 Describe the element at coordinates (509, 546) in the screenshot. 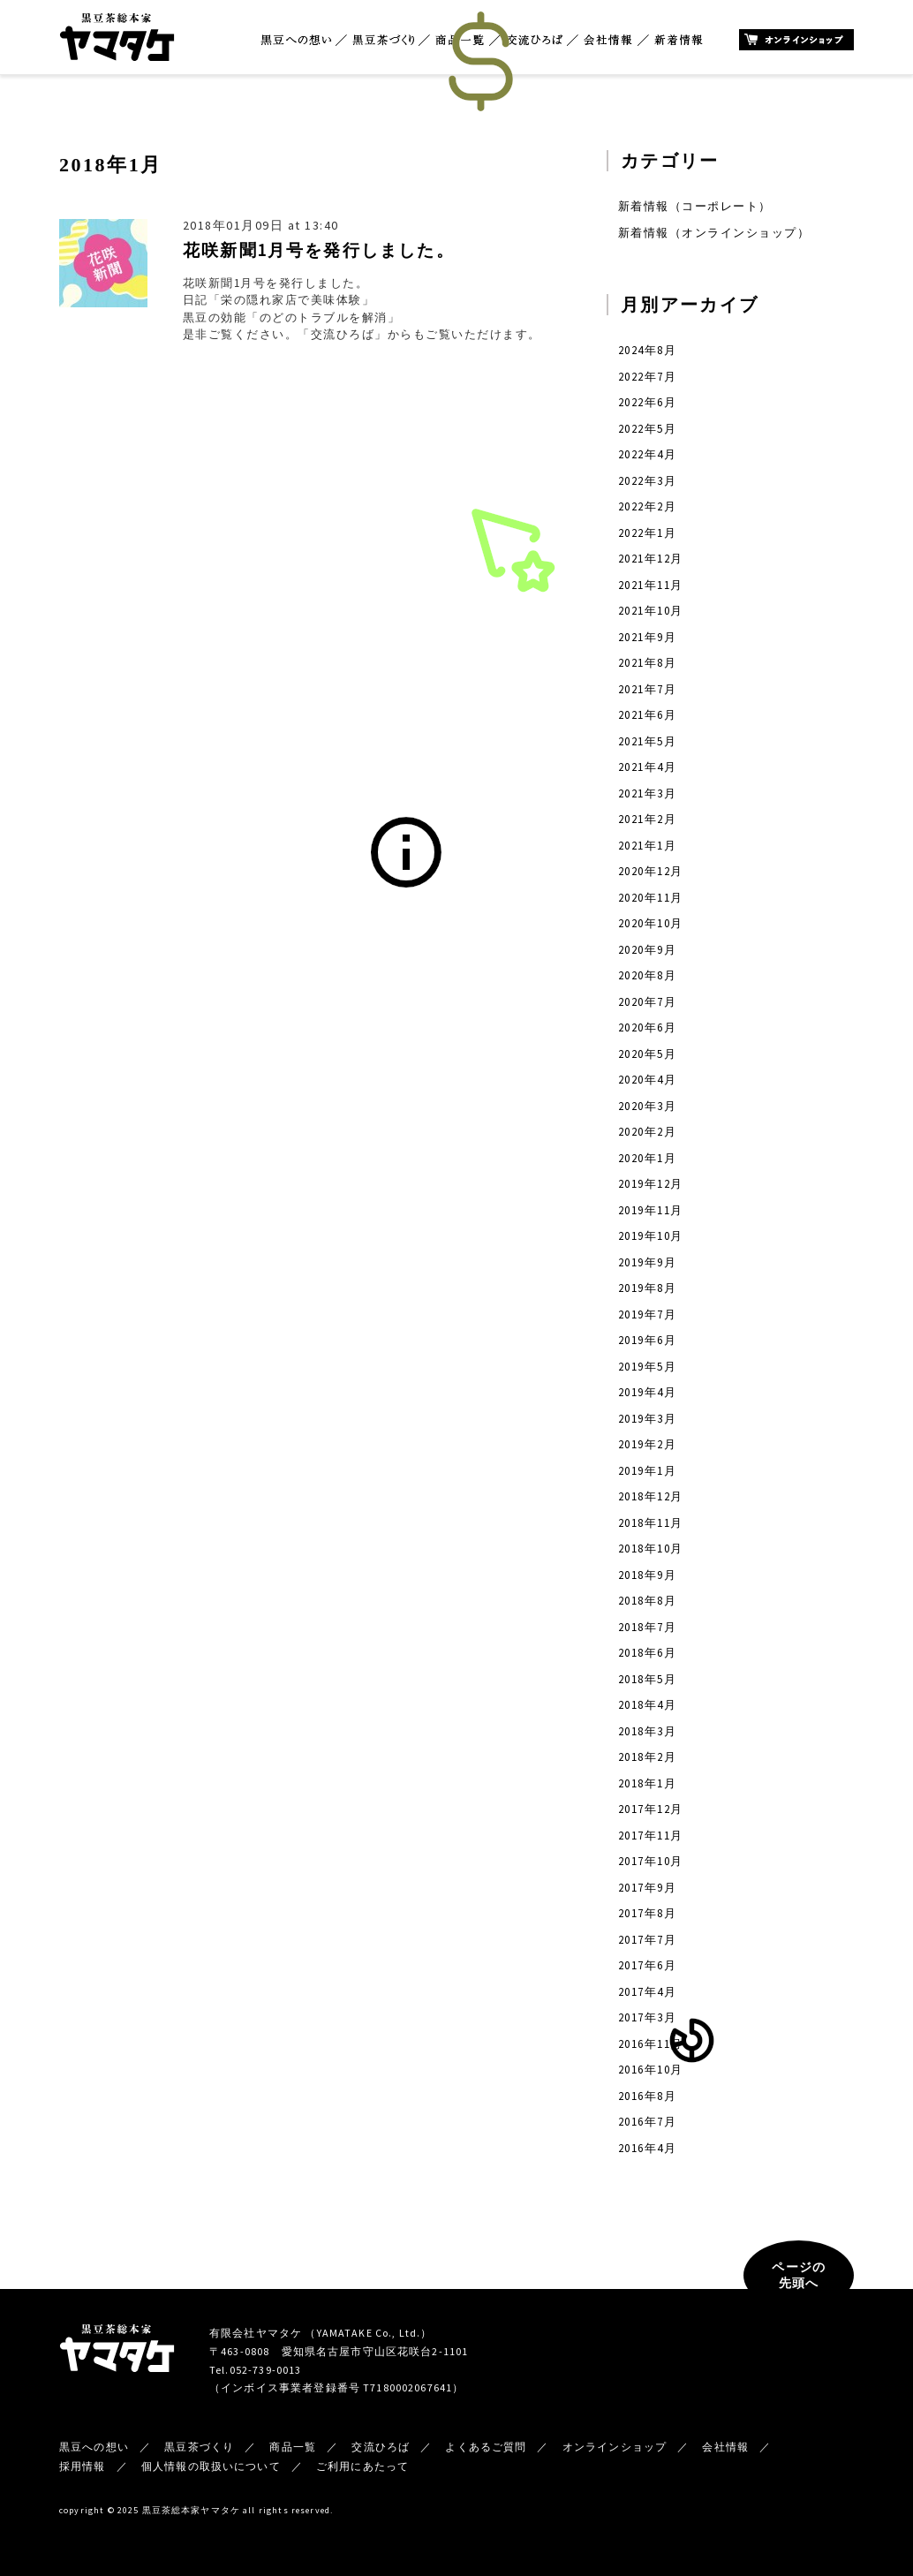

I see `add cursor action to favorites` at that location.